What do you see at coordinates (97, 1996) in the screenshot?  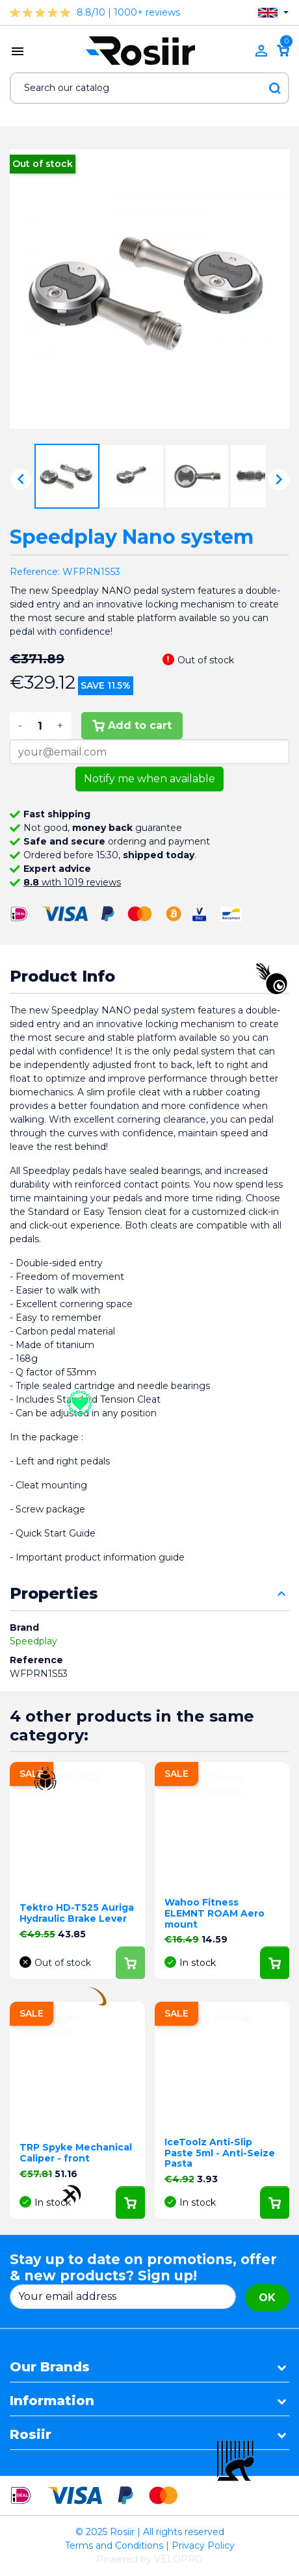 I see `perform a quick attack or slash action` at bounding box center [97, 1996].